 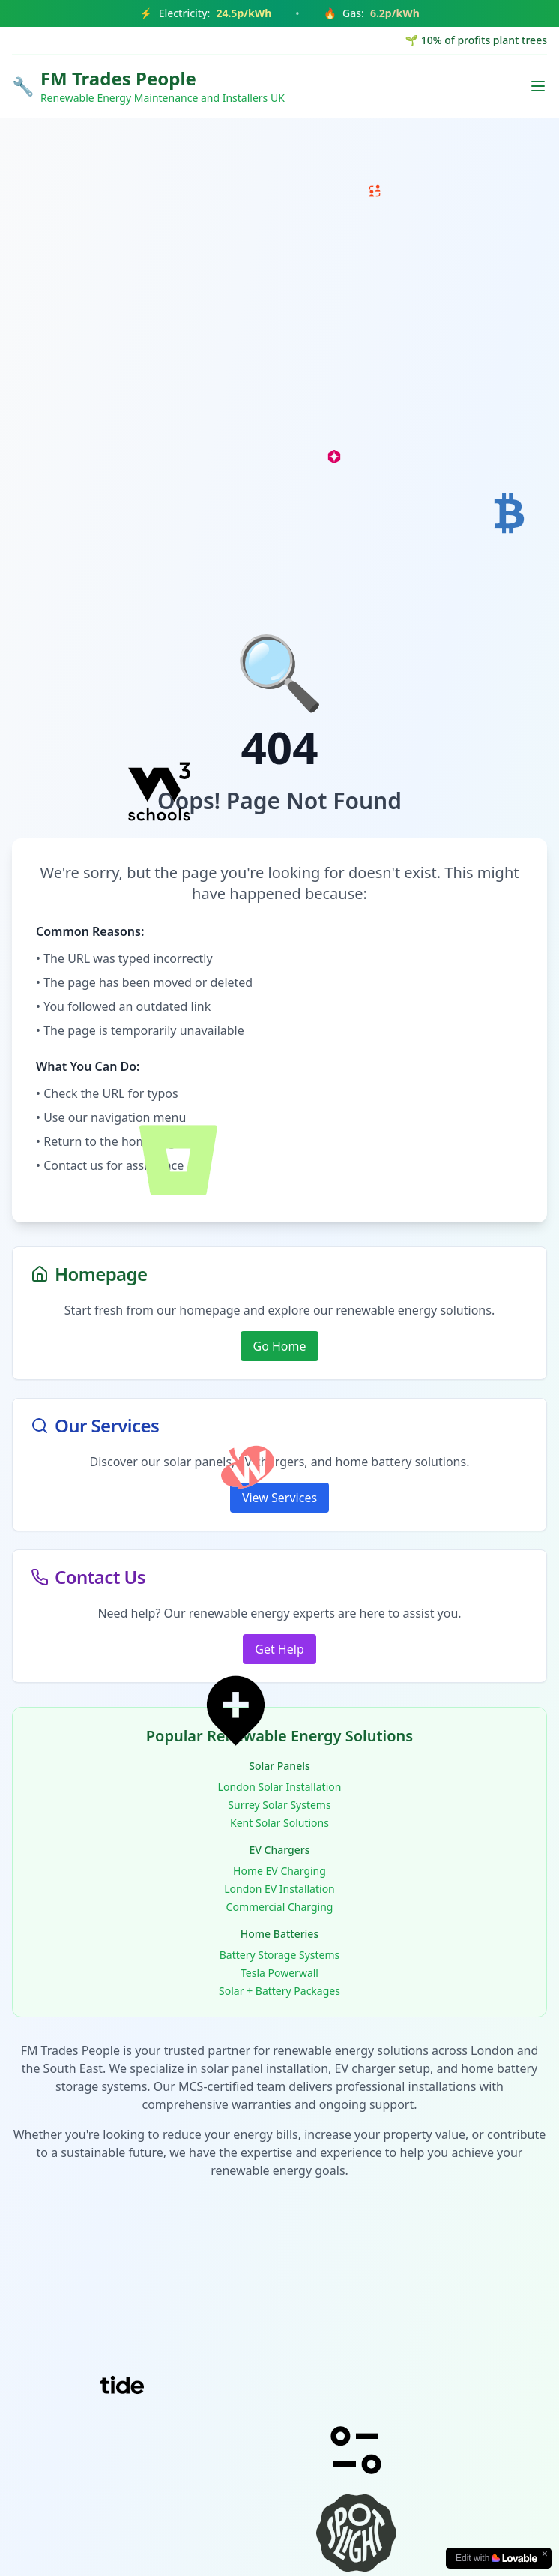 I want to click on adjust audio equalizer settings, so click(x=356, y=2450).